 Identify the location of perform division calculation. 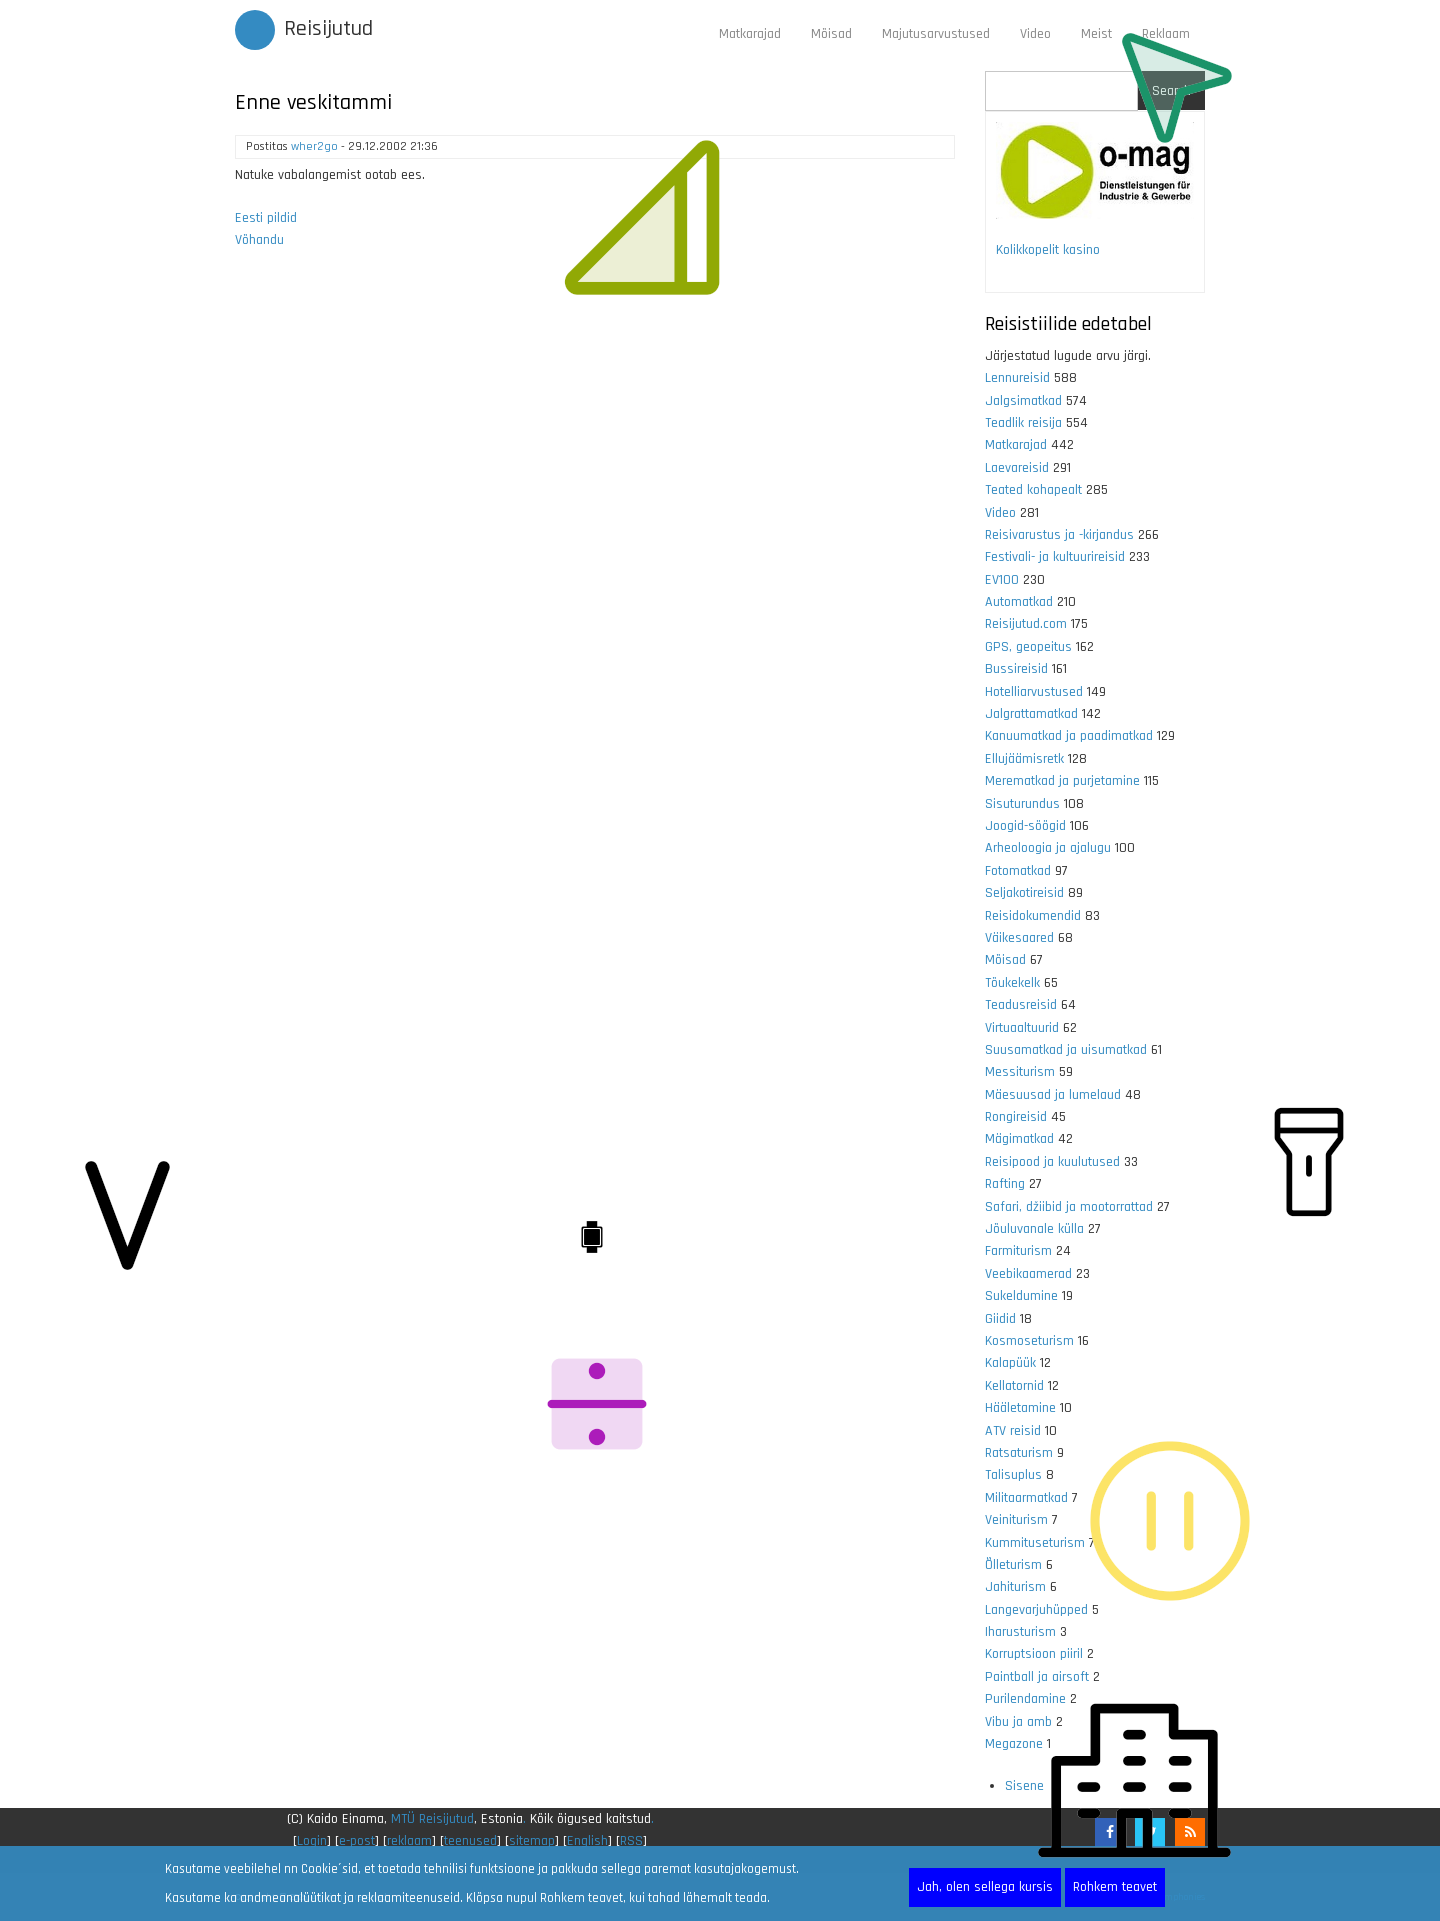
(597, 1404).